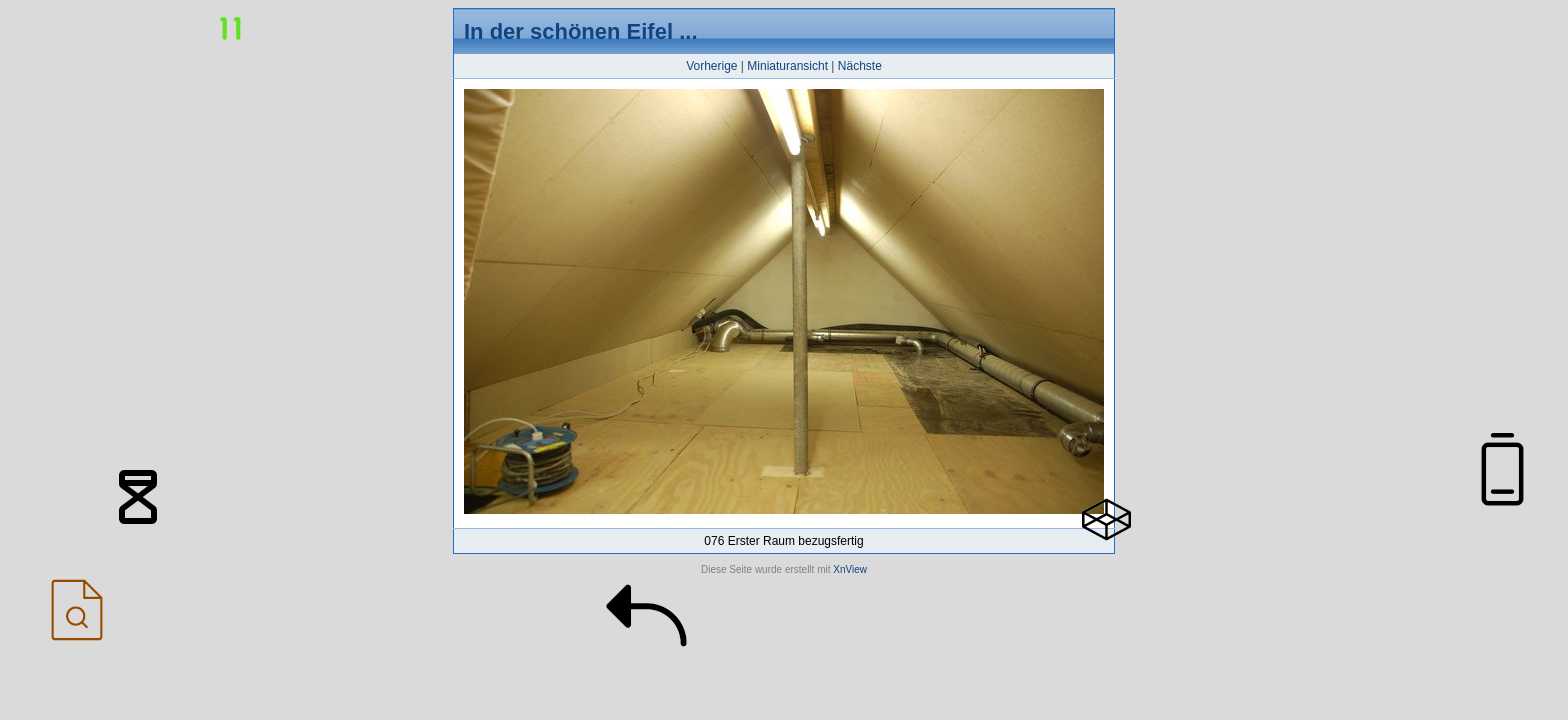  Describe the element at coordinates (1502, 470) in the screenshot. I see `indicates low battery level` at that location.